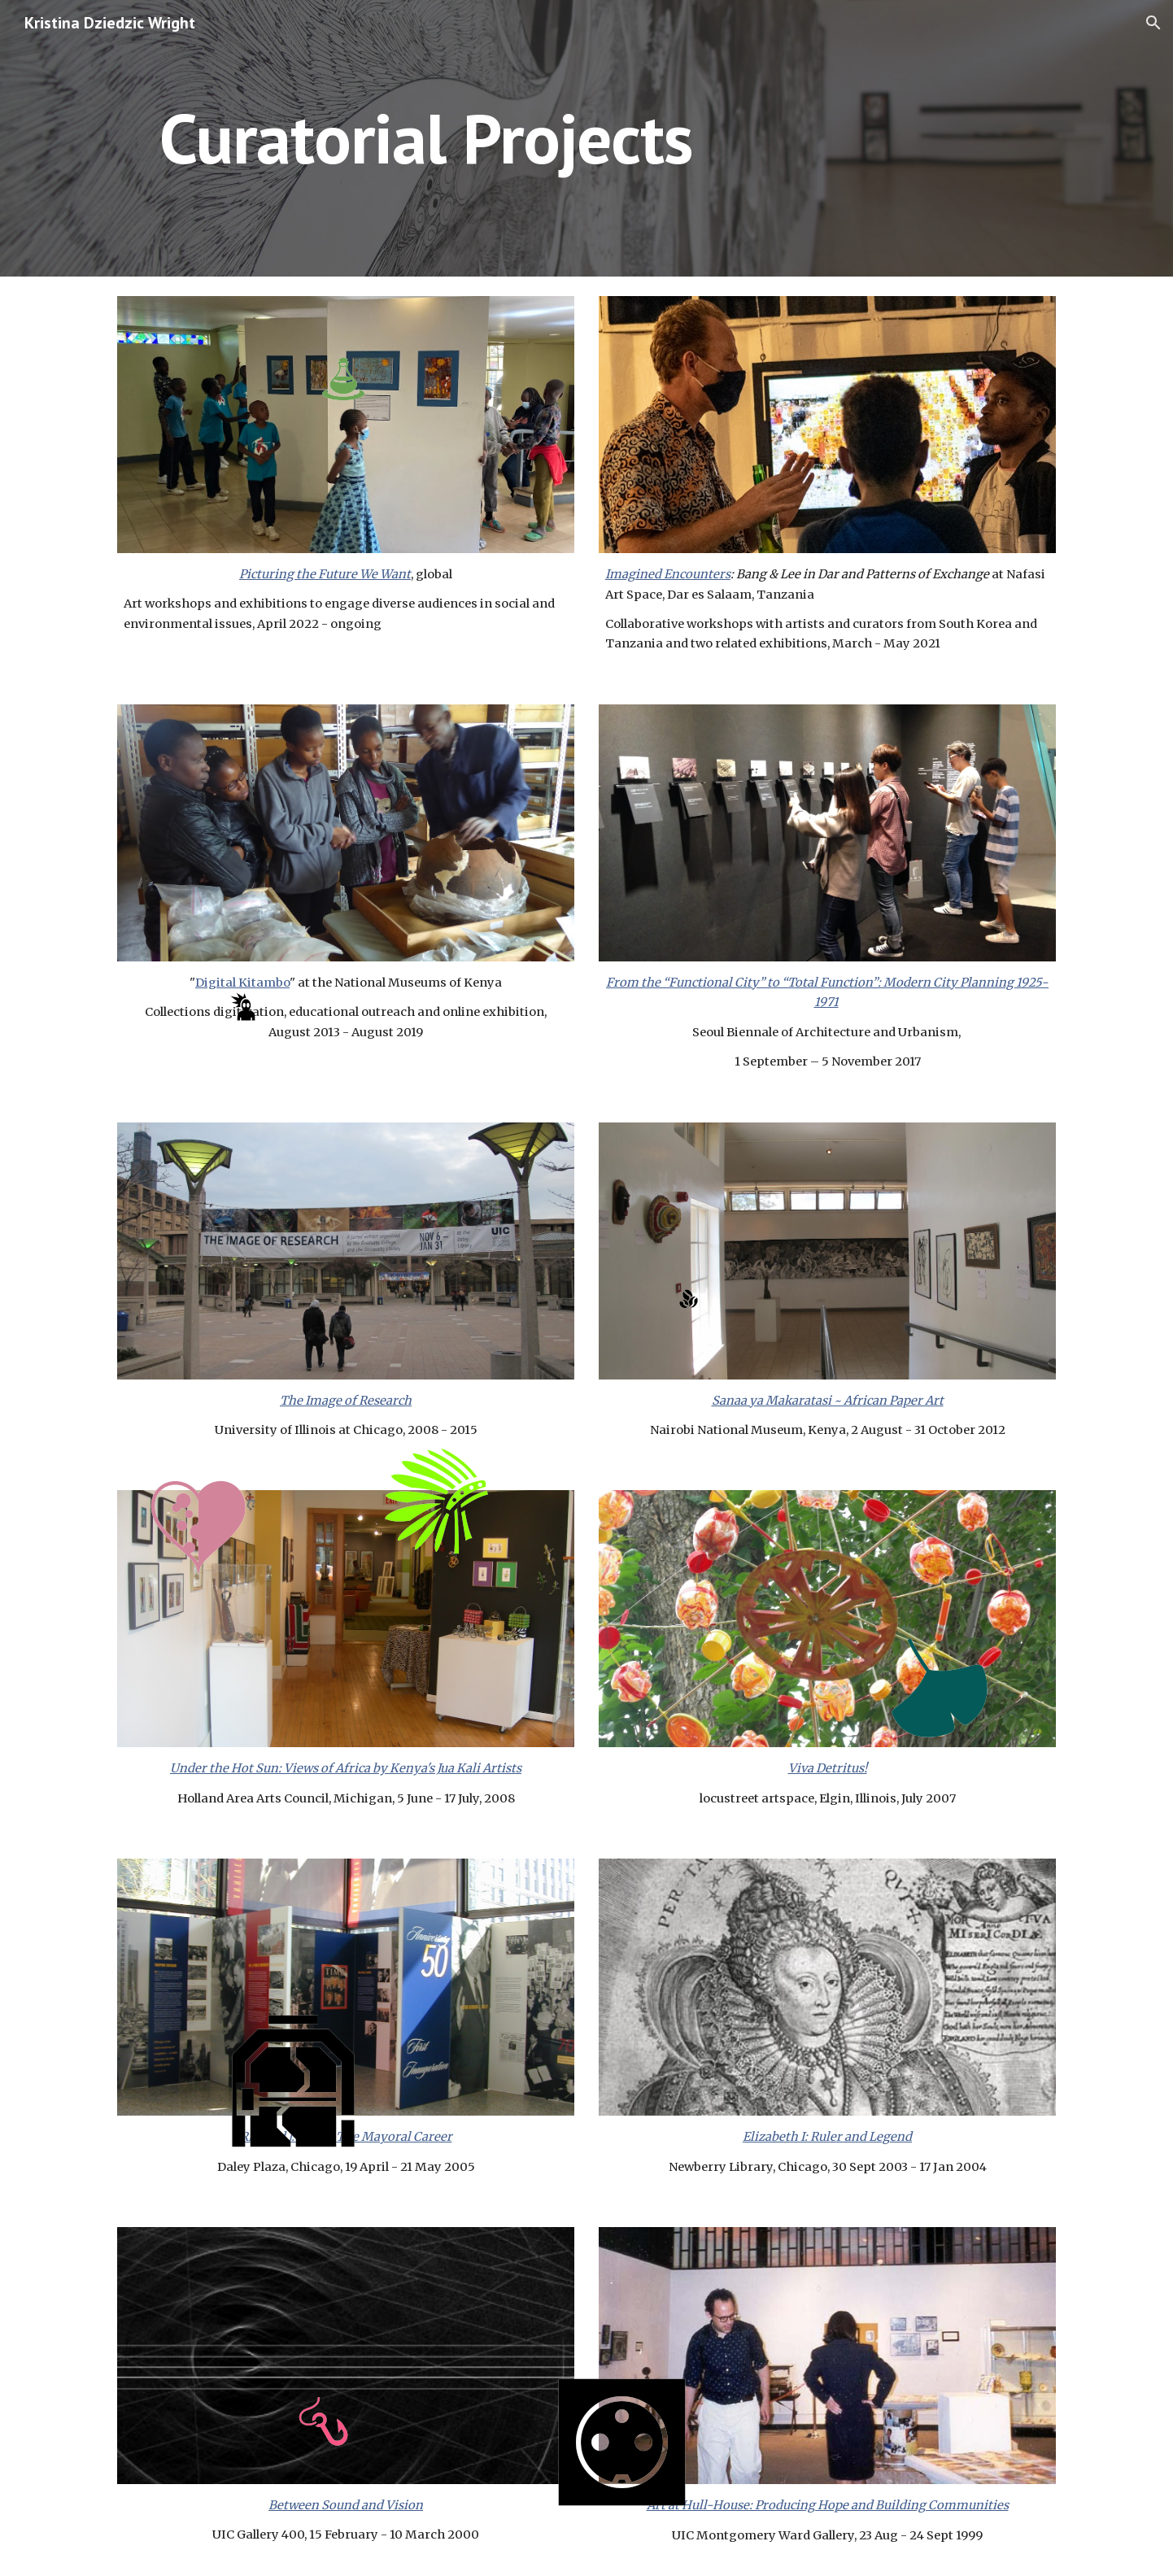 The image size is (1173, 2576). What do you see at coordinates (621, 2442) in the screenshot?
I see `indicates electrical outlet or power source location` at bounding box center [621, 2442].